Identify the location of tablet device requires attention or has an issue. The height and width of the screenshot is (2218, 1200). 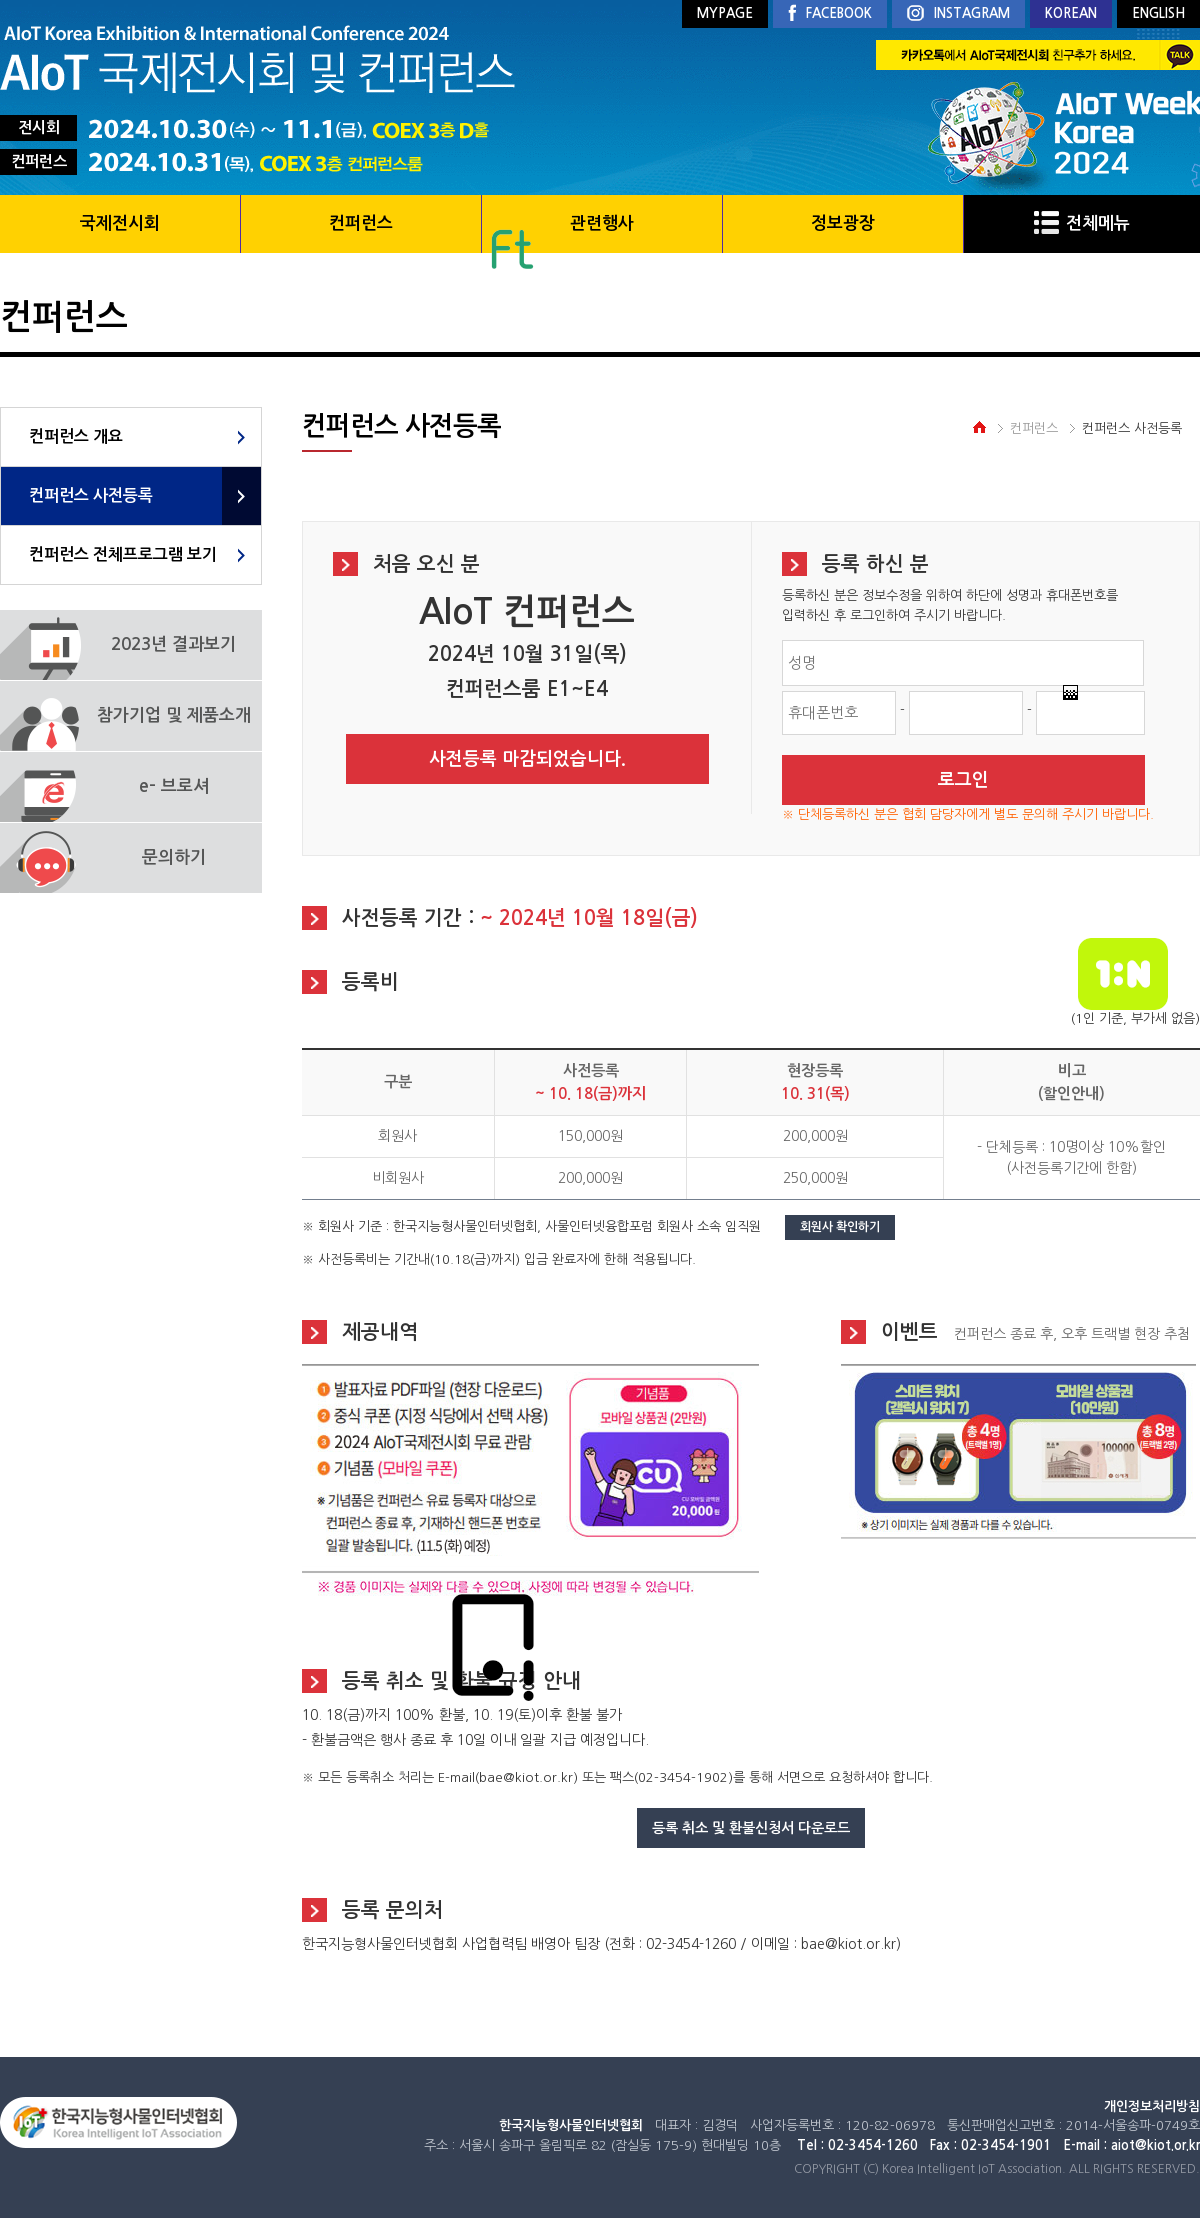
(493, 1645).